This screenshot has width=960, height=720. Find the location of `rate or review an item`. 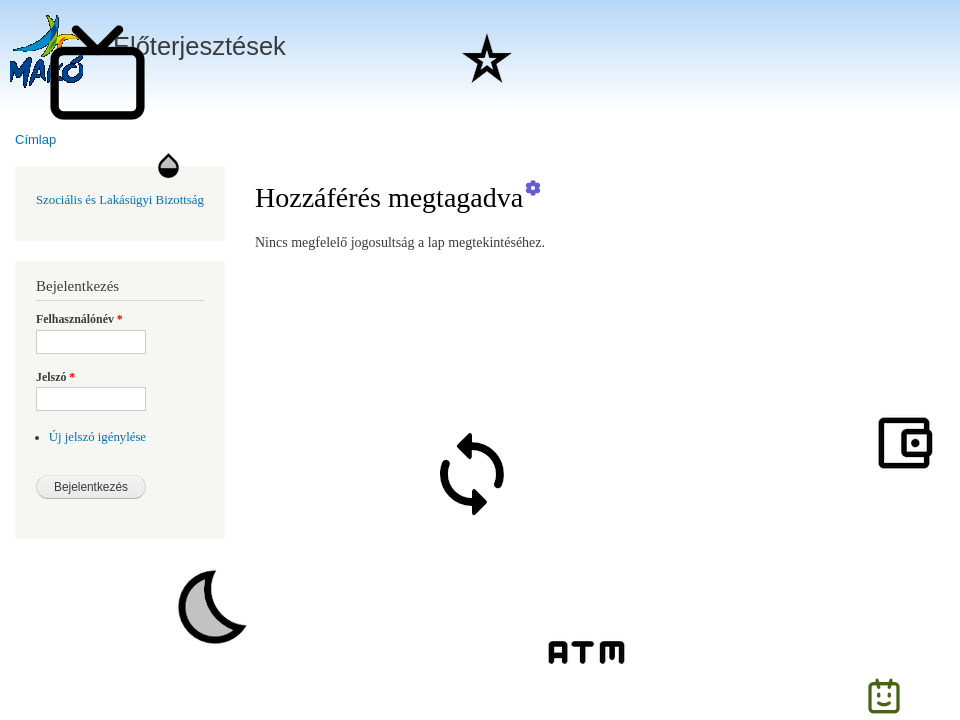

rate or review an item is located at coordinates (487, 58).